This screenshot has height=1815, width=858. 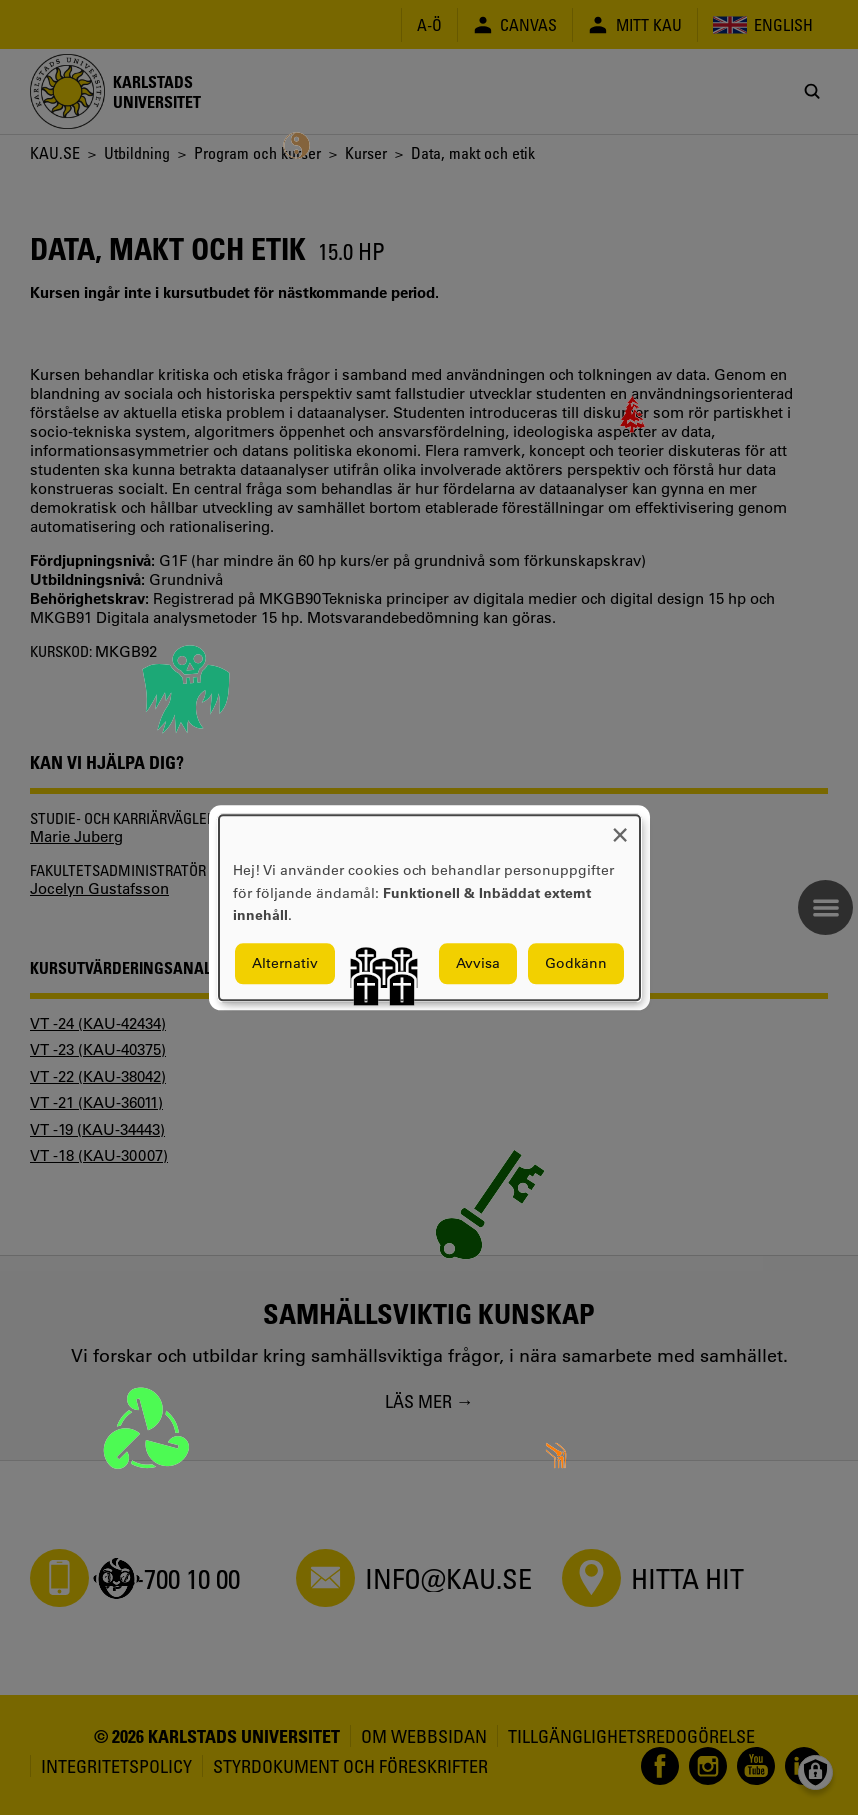 What do you see at coordinates (146, 1430) in the screenshot?
I see `collect or view shell items in game inventory` at bounding box center [146, 1430].